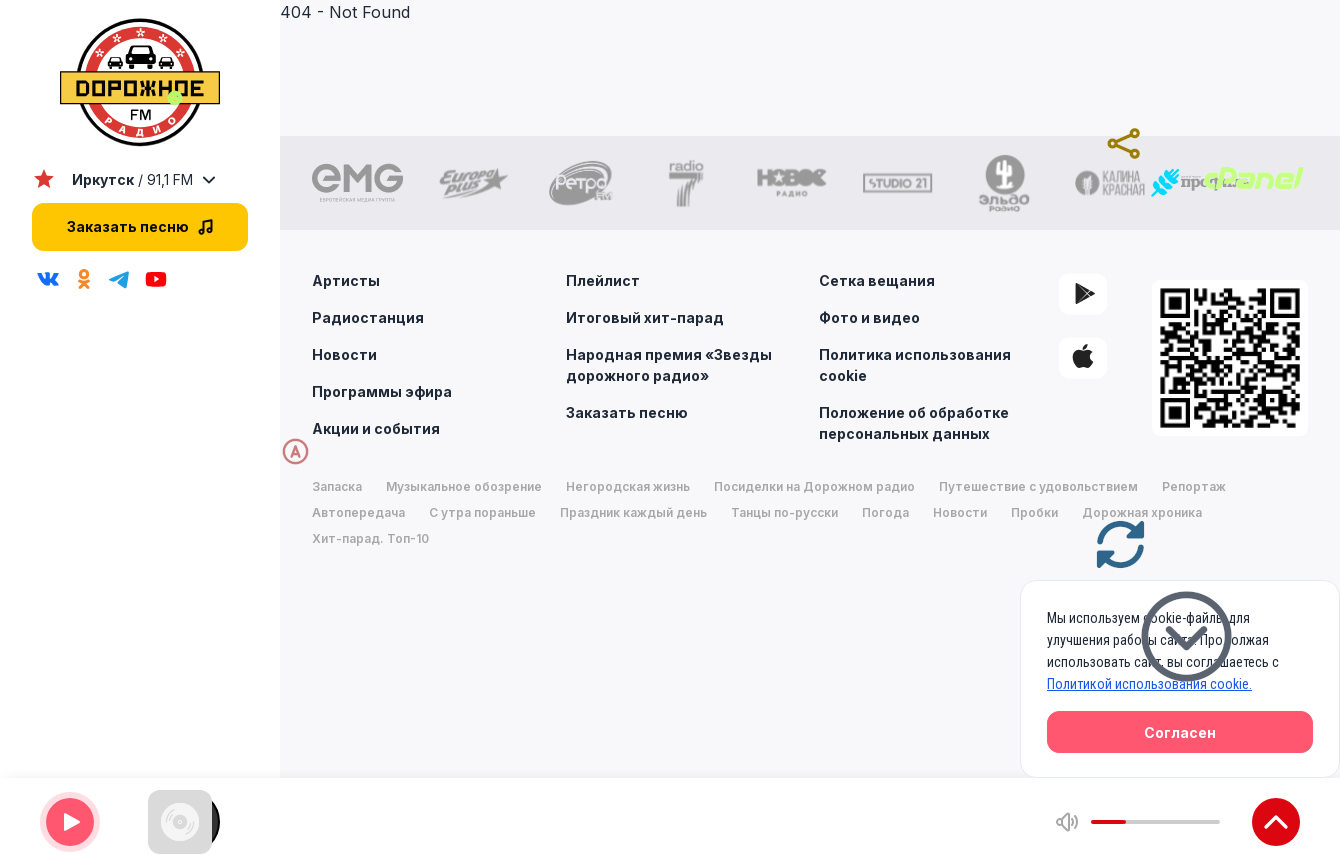 The height and width of the screenshot is (866, 1340). Describe the element at coordinates (295, 451) in the screenshot. I see `xbox controller A button indicator` at that location.